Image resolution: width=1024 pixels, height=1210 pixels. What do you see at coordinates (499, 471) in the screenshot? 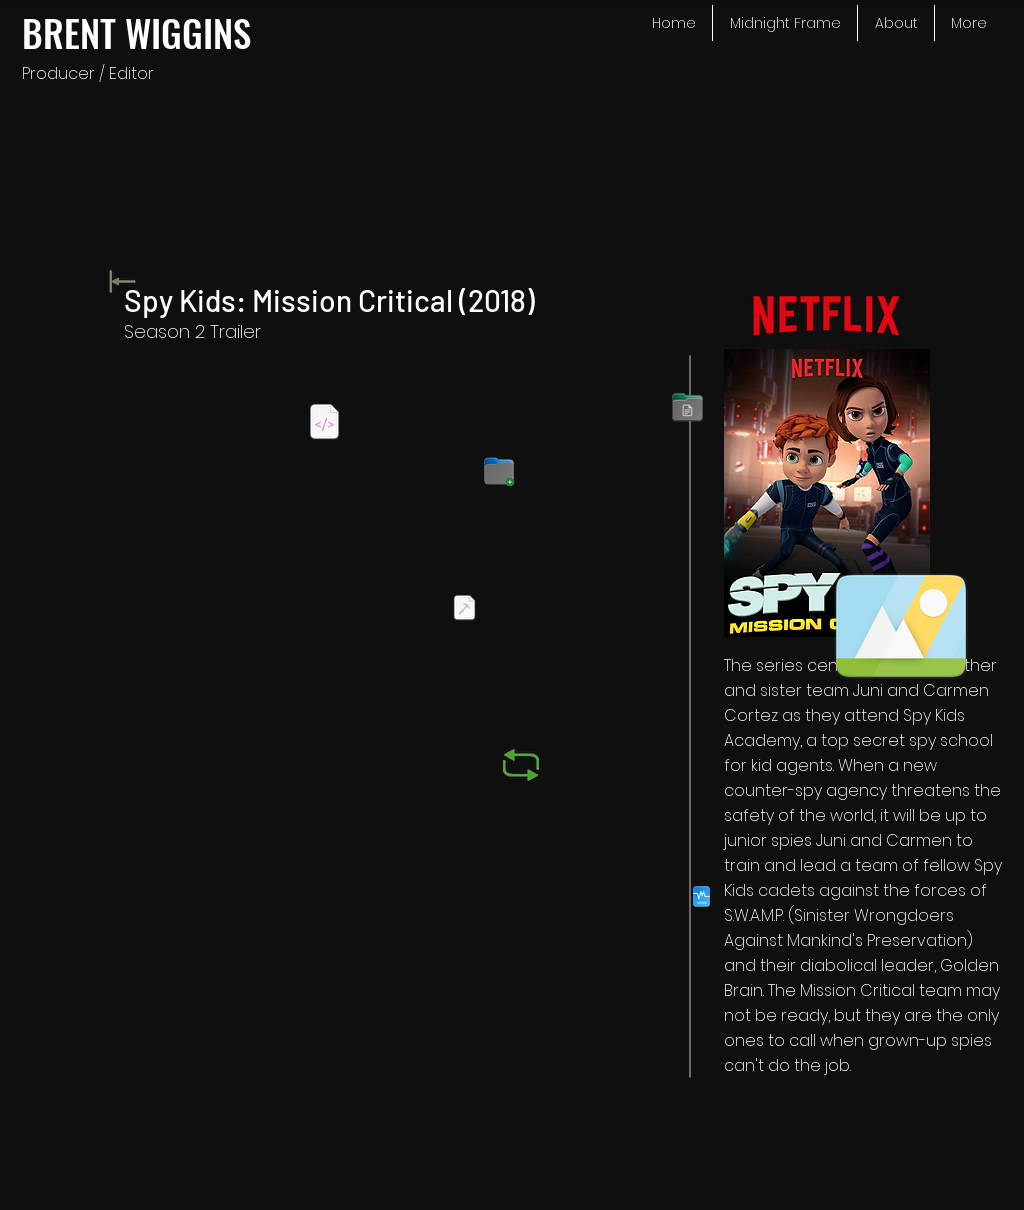
I see `create a new folder` at bounding box center [499, 471].